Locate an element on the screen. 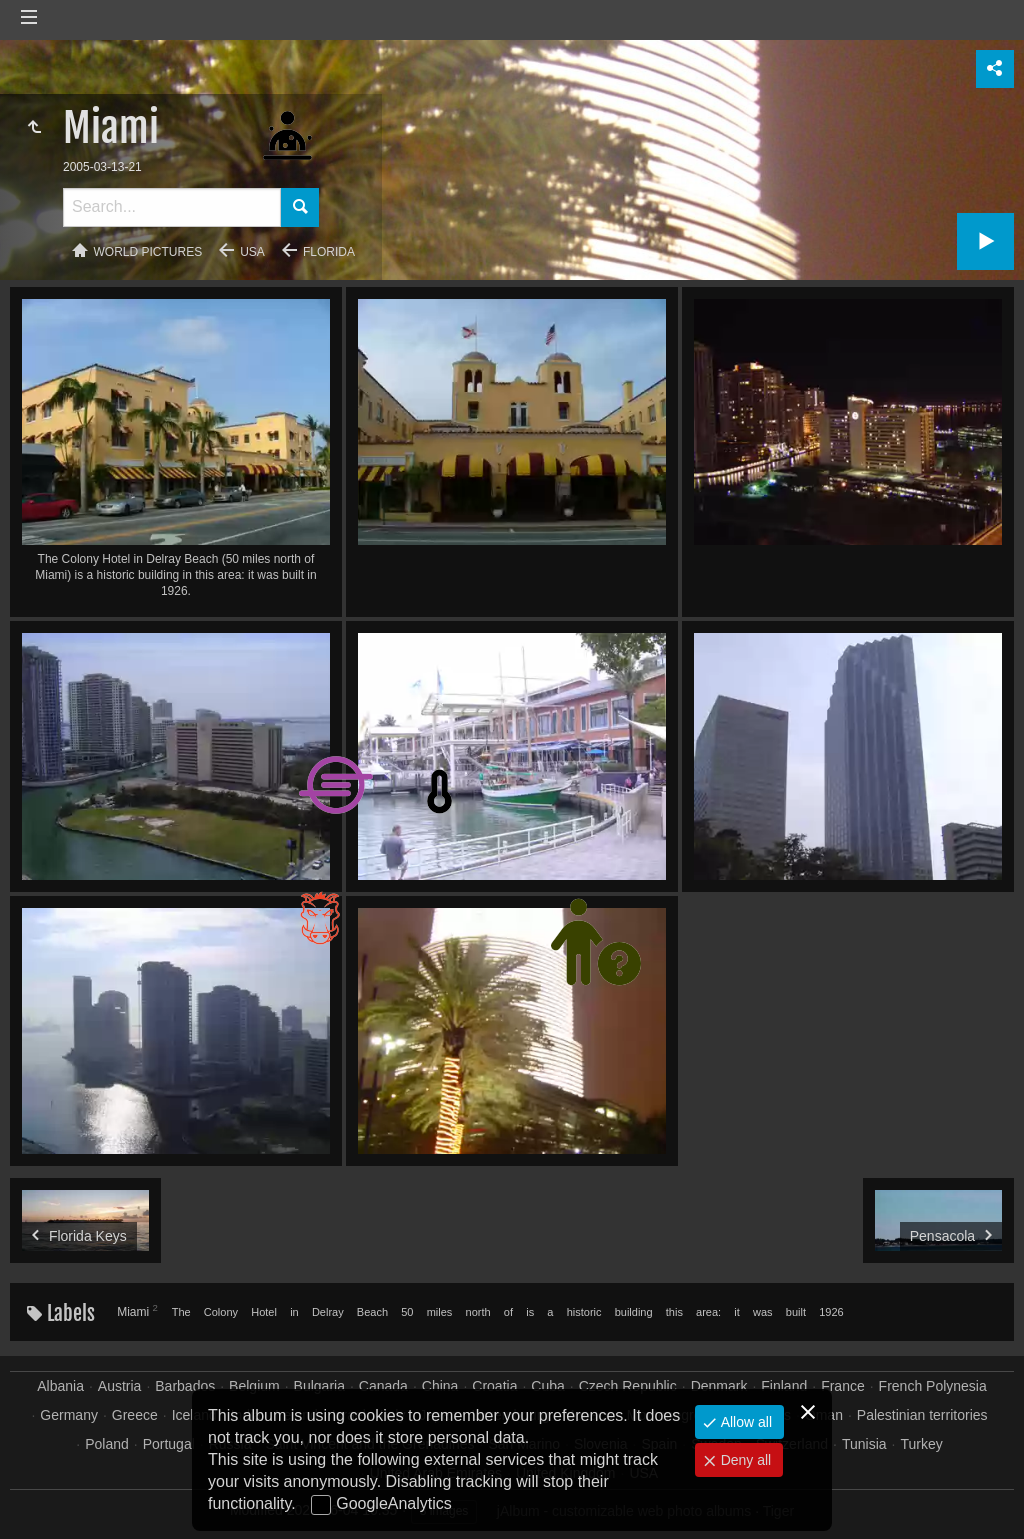  view medical diagnoses or health records is located at coordinates (287, 135).